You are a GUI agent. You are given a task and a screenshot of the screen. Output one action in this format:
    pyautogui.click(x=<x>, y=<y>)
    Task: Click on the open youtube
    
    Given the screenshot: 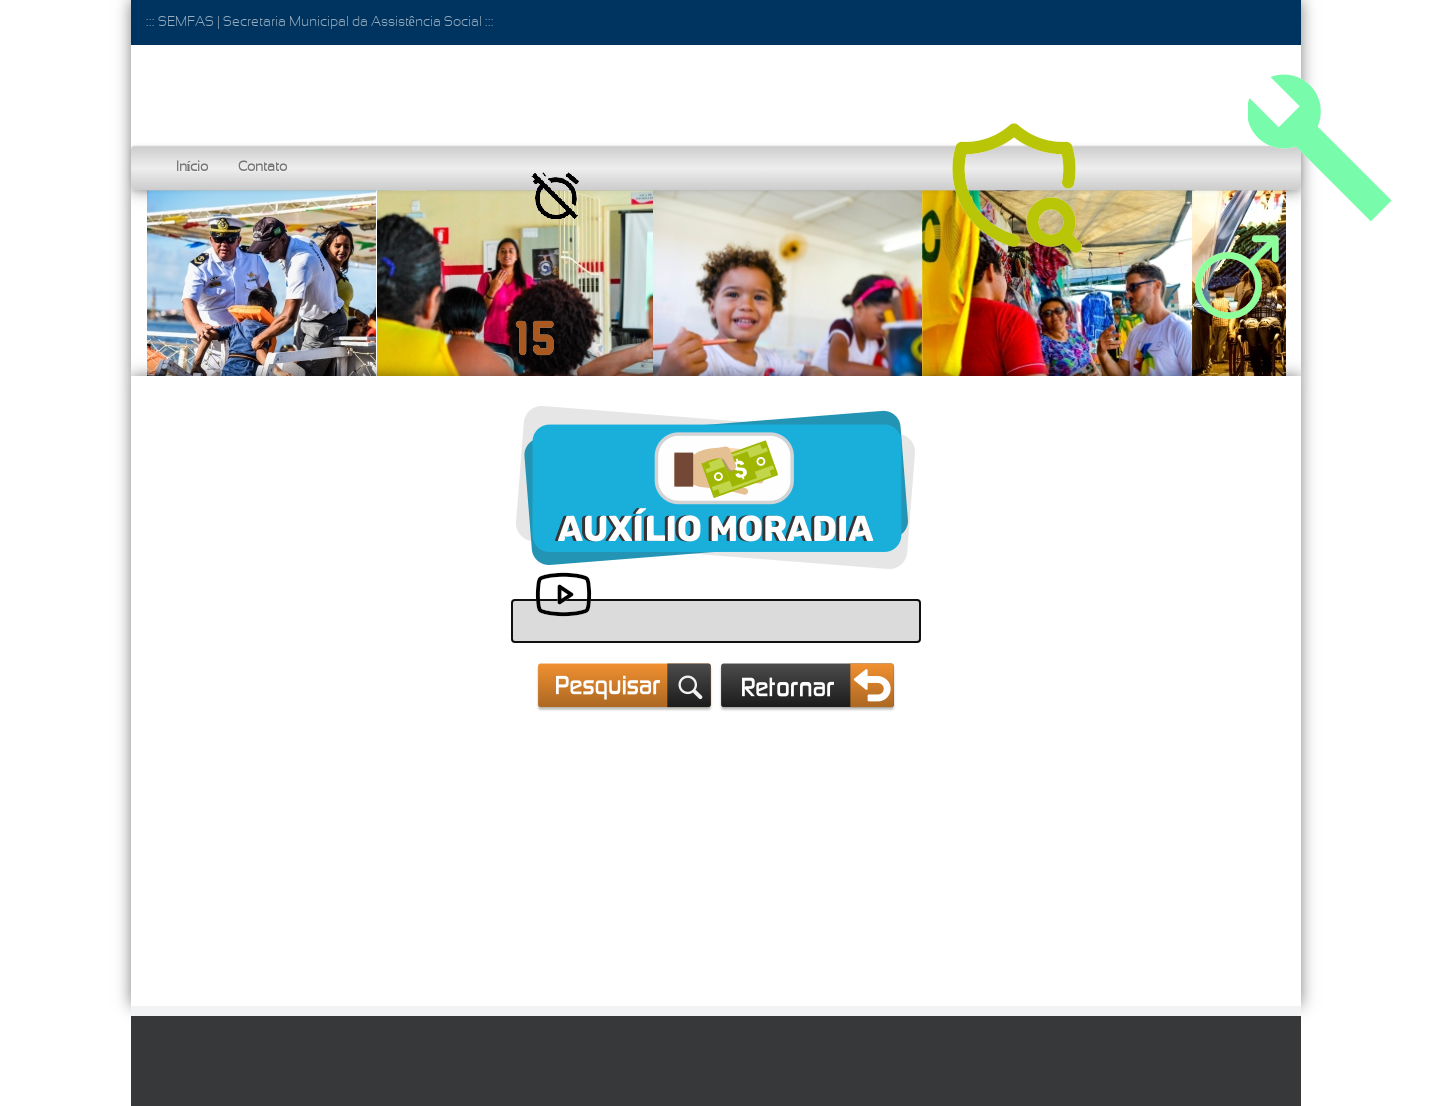 What is the action you would take?
    pyautogui.click(x=563, y=594)
    